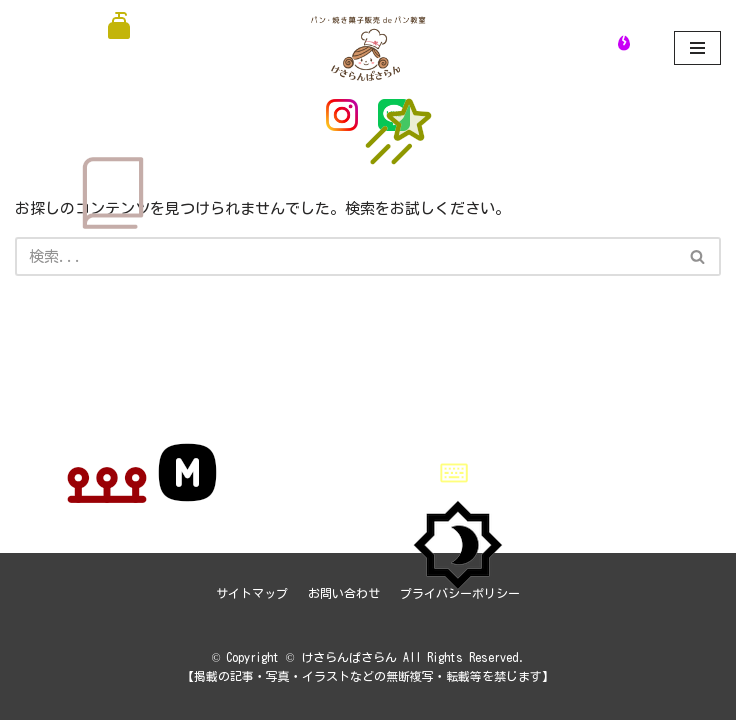 This screenshot has height=720, width=736. Describe the element at coordinates (453, 474) in the screenshot. I see `record keyboard input or keystrokes` at that location.